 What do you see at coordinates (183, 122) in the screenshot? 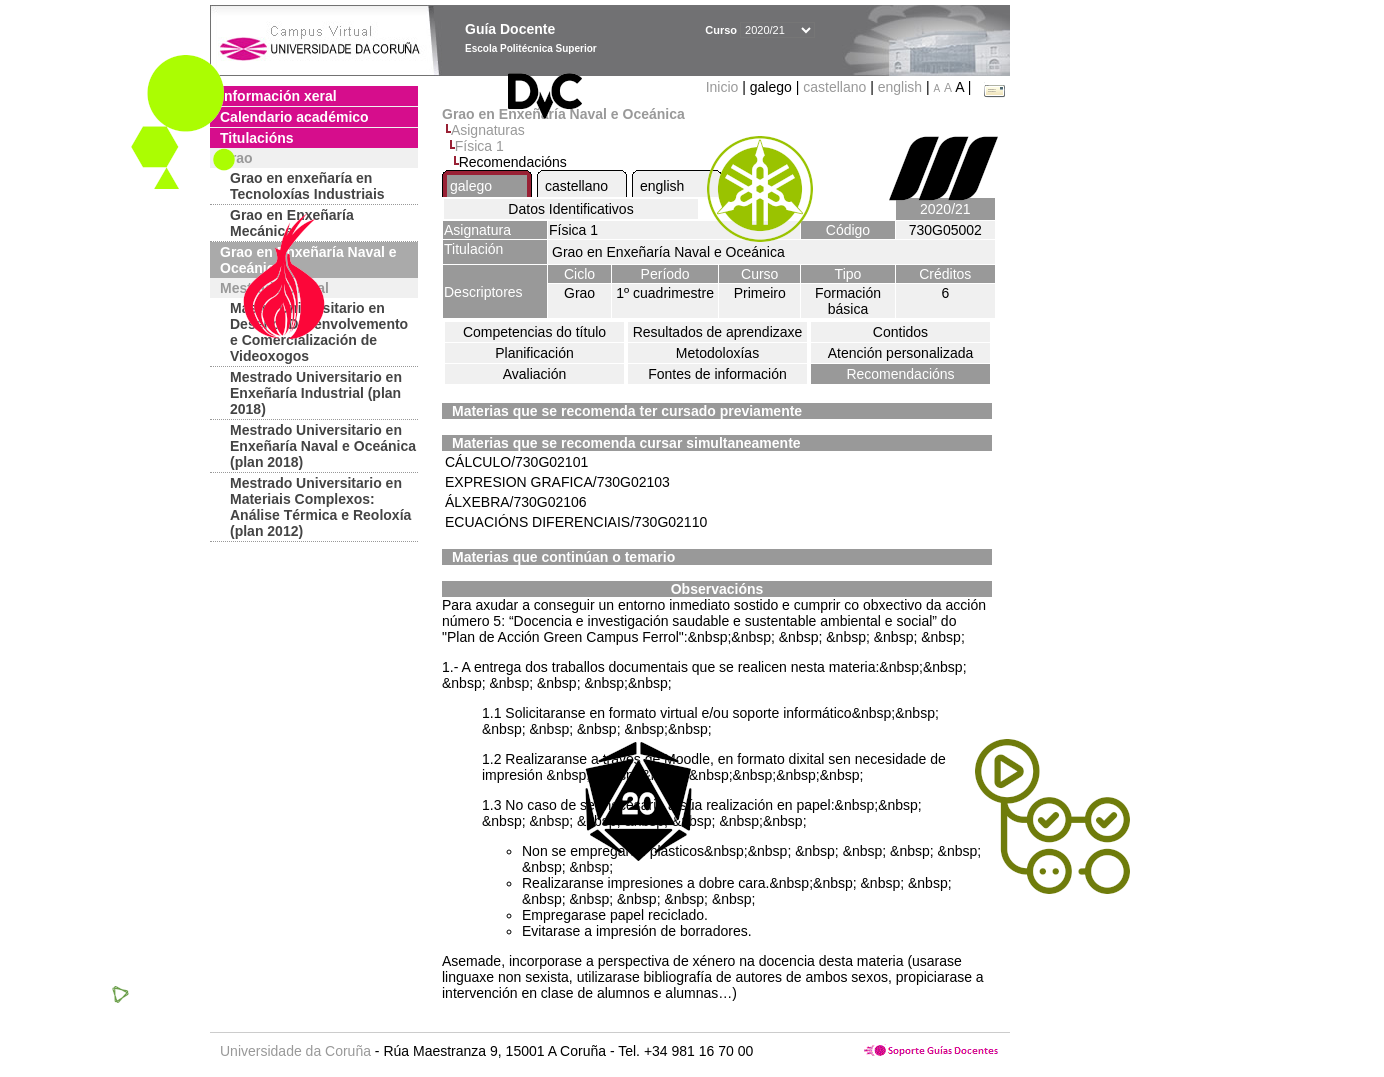
I see `taichi graphics company logo` at bounding box center [183, 122].